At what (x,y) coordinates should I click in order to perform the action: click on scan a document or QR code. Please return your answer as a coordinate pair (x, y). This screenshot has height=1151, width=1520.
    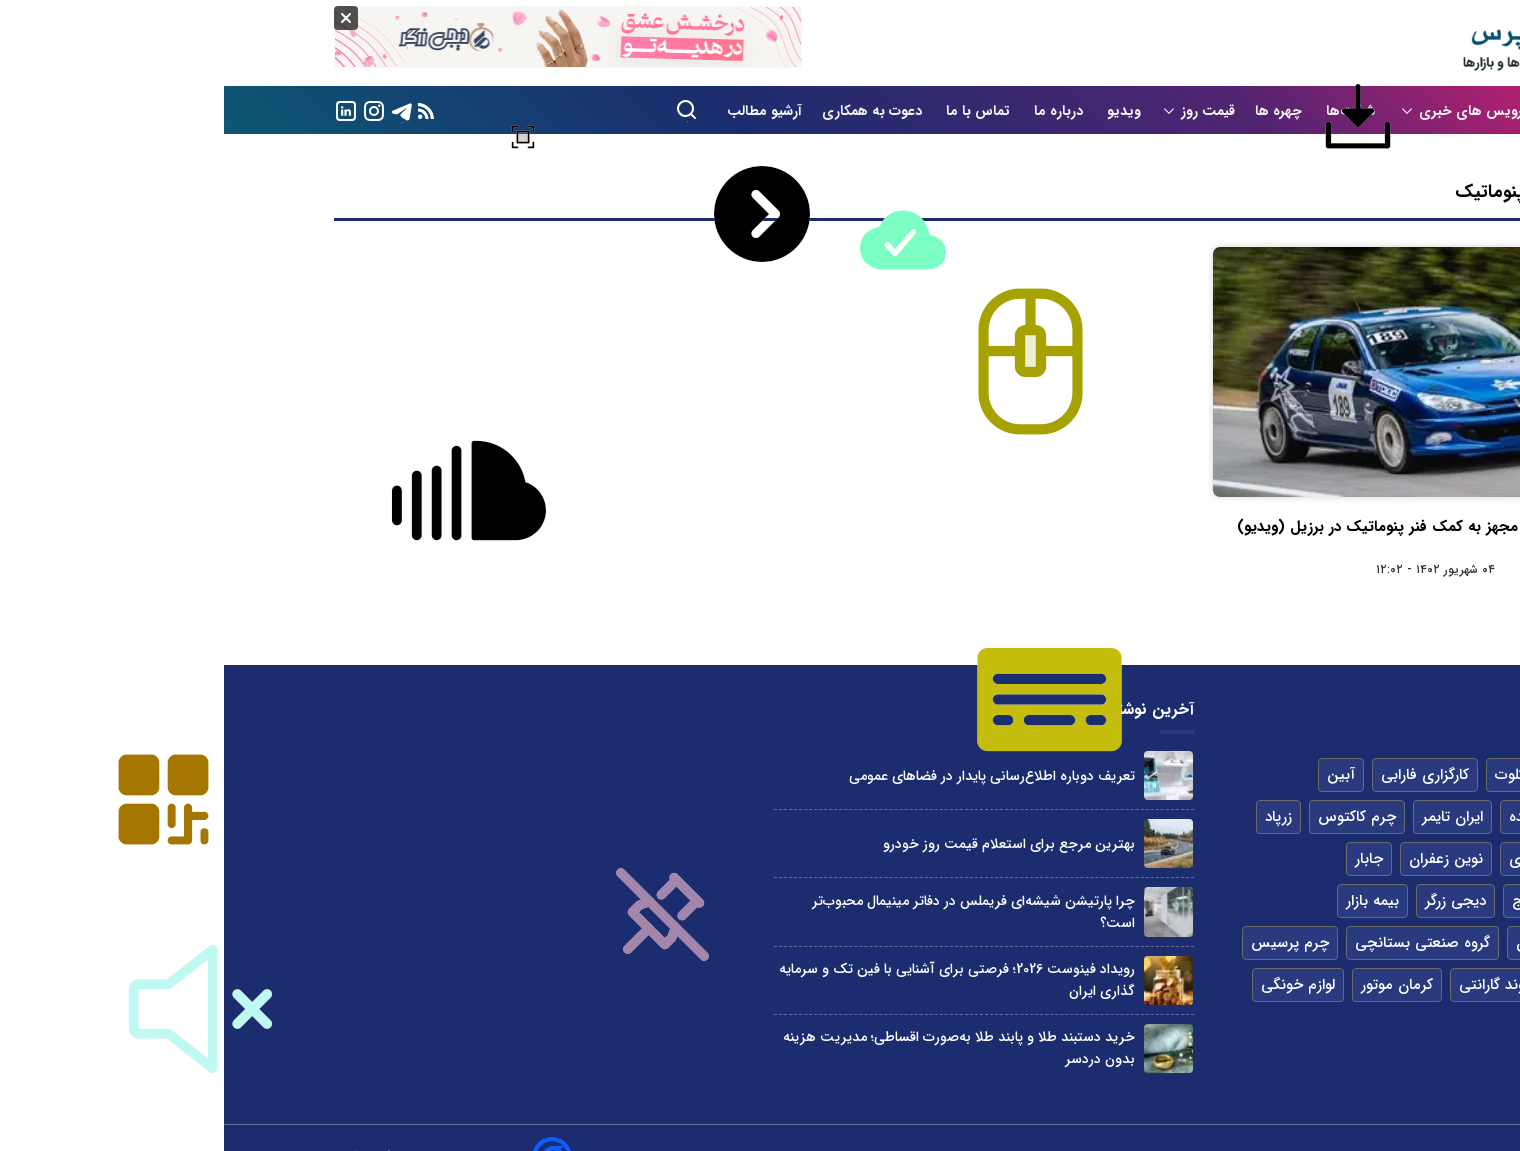
    Looking at the image, I should click on (523, 137).